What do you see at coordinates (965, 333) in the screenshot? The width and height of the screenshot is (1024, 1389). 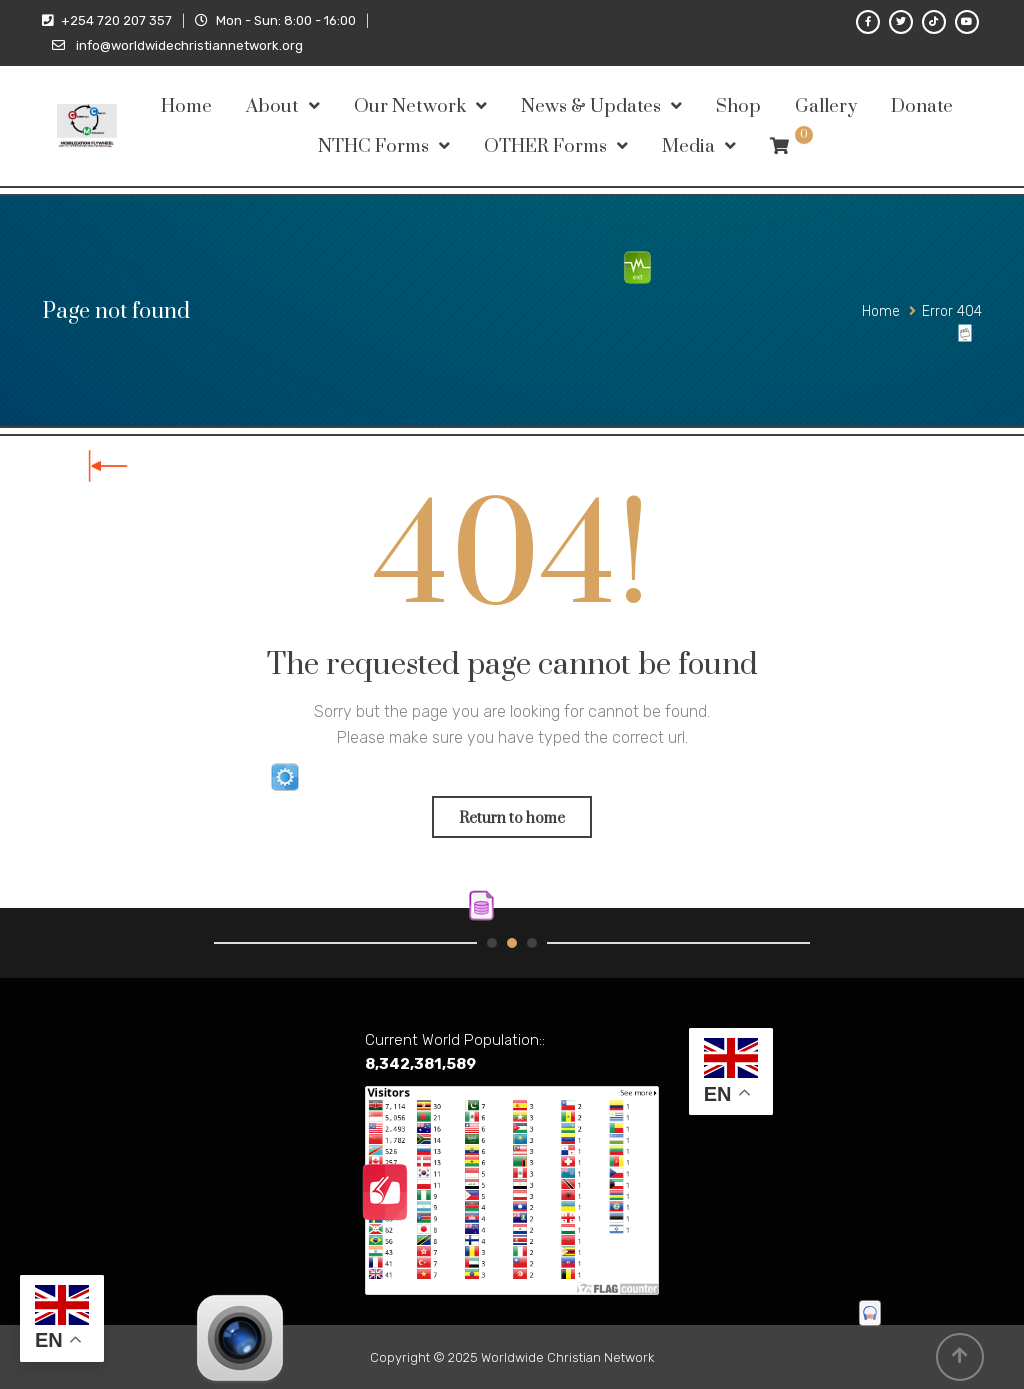 I see `xml file associated with iMovie project` at bounding box center [965, 333].